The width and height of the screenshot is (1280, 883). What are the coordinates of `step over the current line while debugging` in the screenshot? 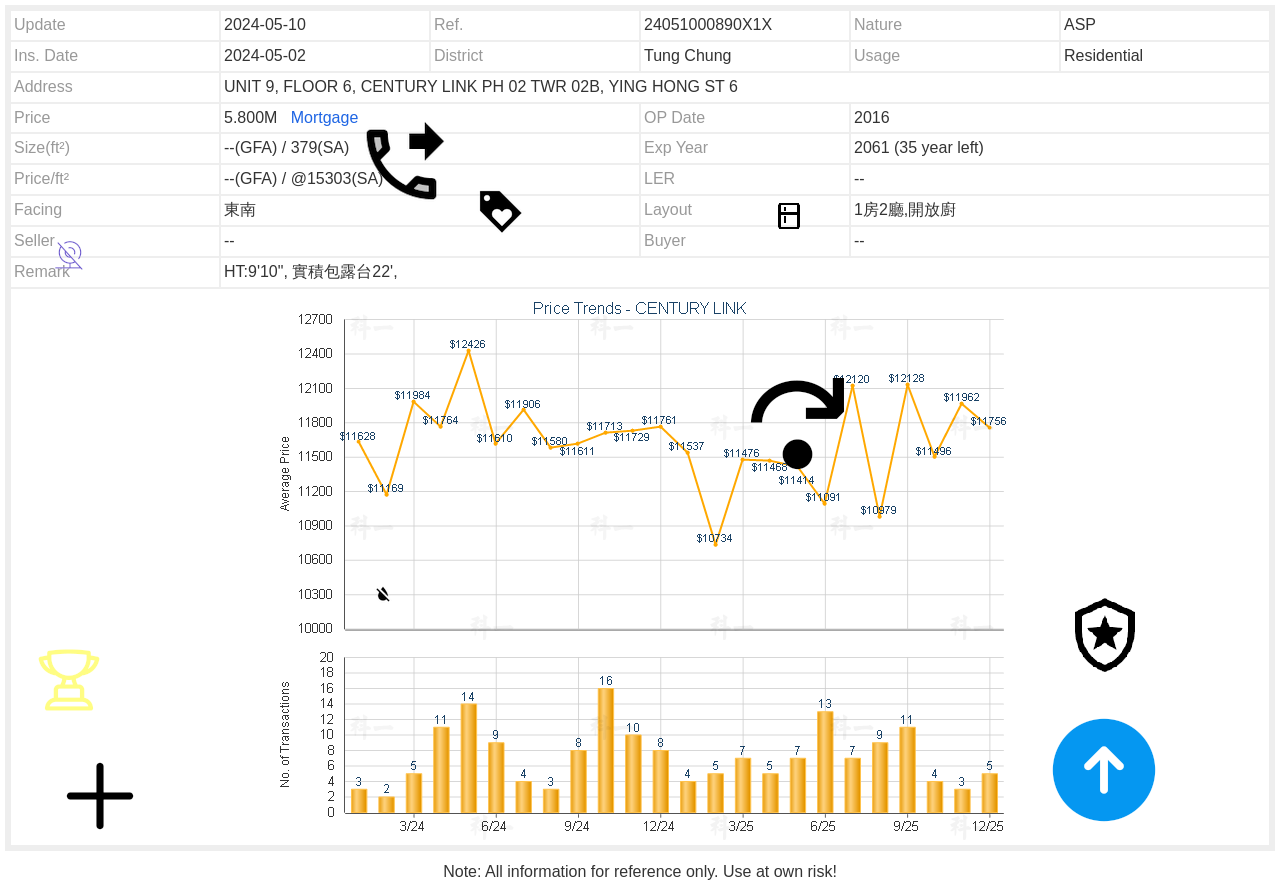 It's located at (797, 424).